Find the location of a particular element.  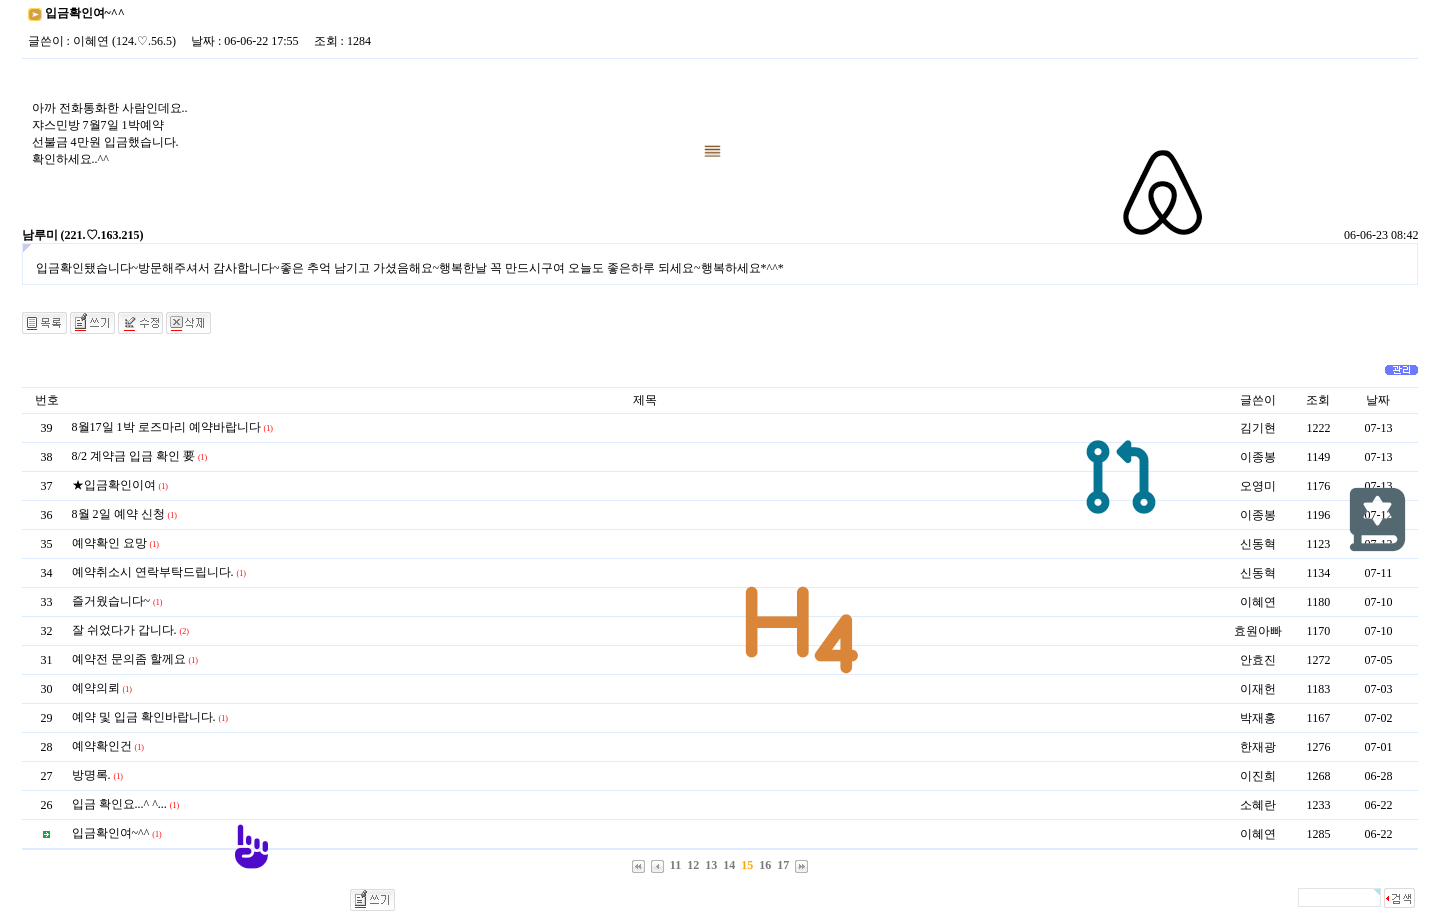

open the airbnb app is located at coordinates (1162, 192).